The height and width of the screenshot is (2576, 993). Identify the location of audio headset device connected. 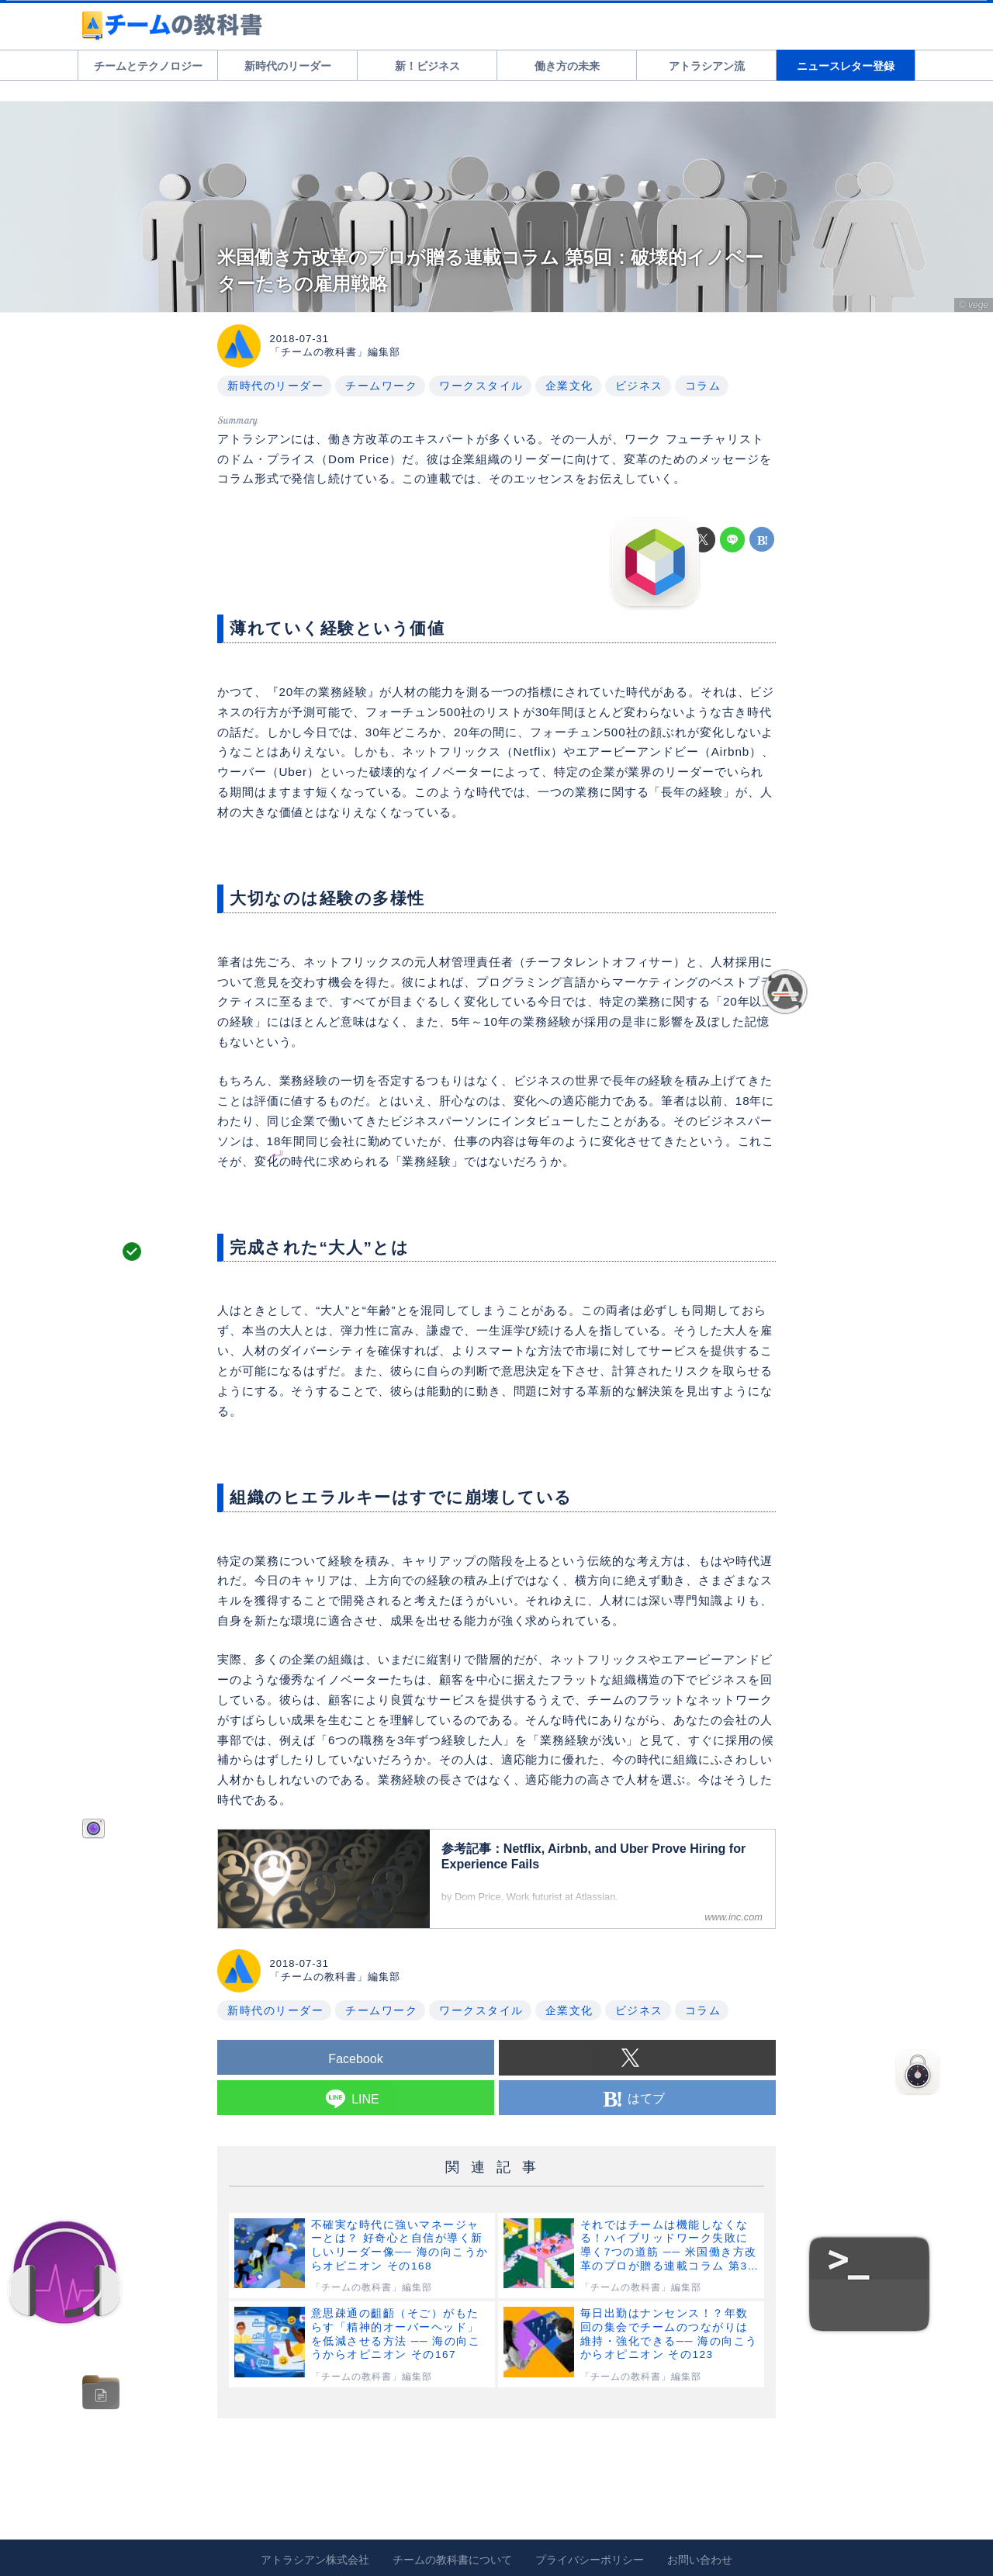
(64, 2272).